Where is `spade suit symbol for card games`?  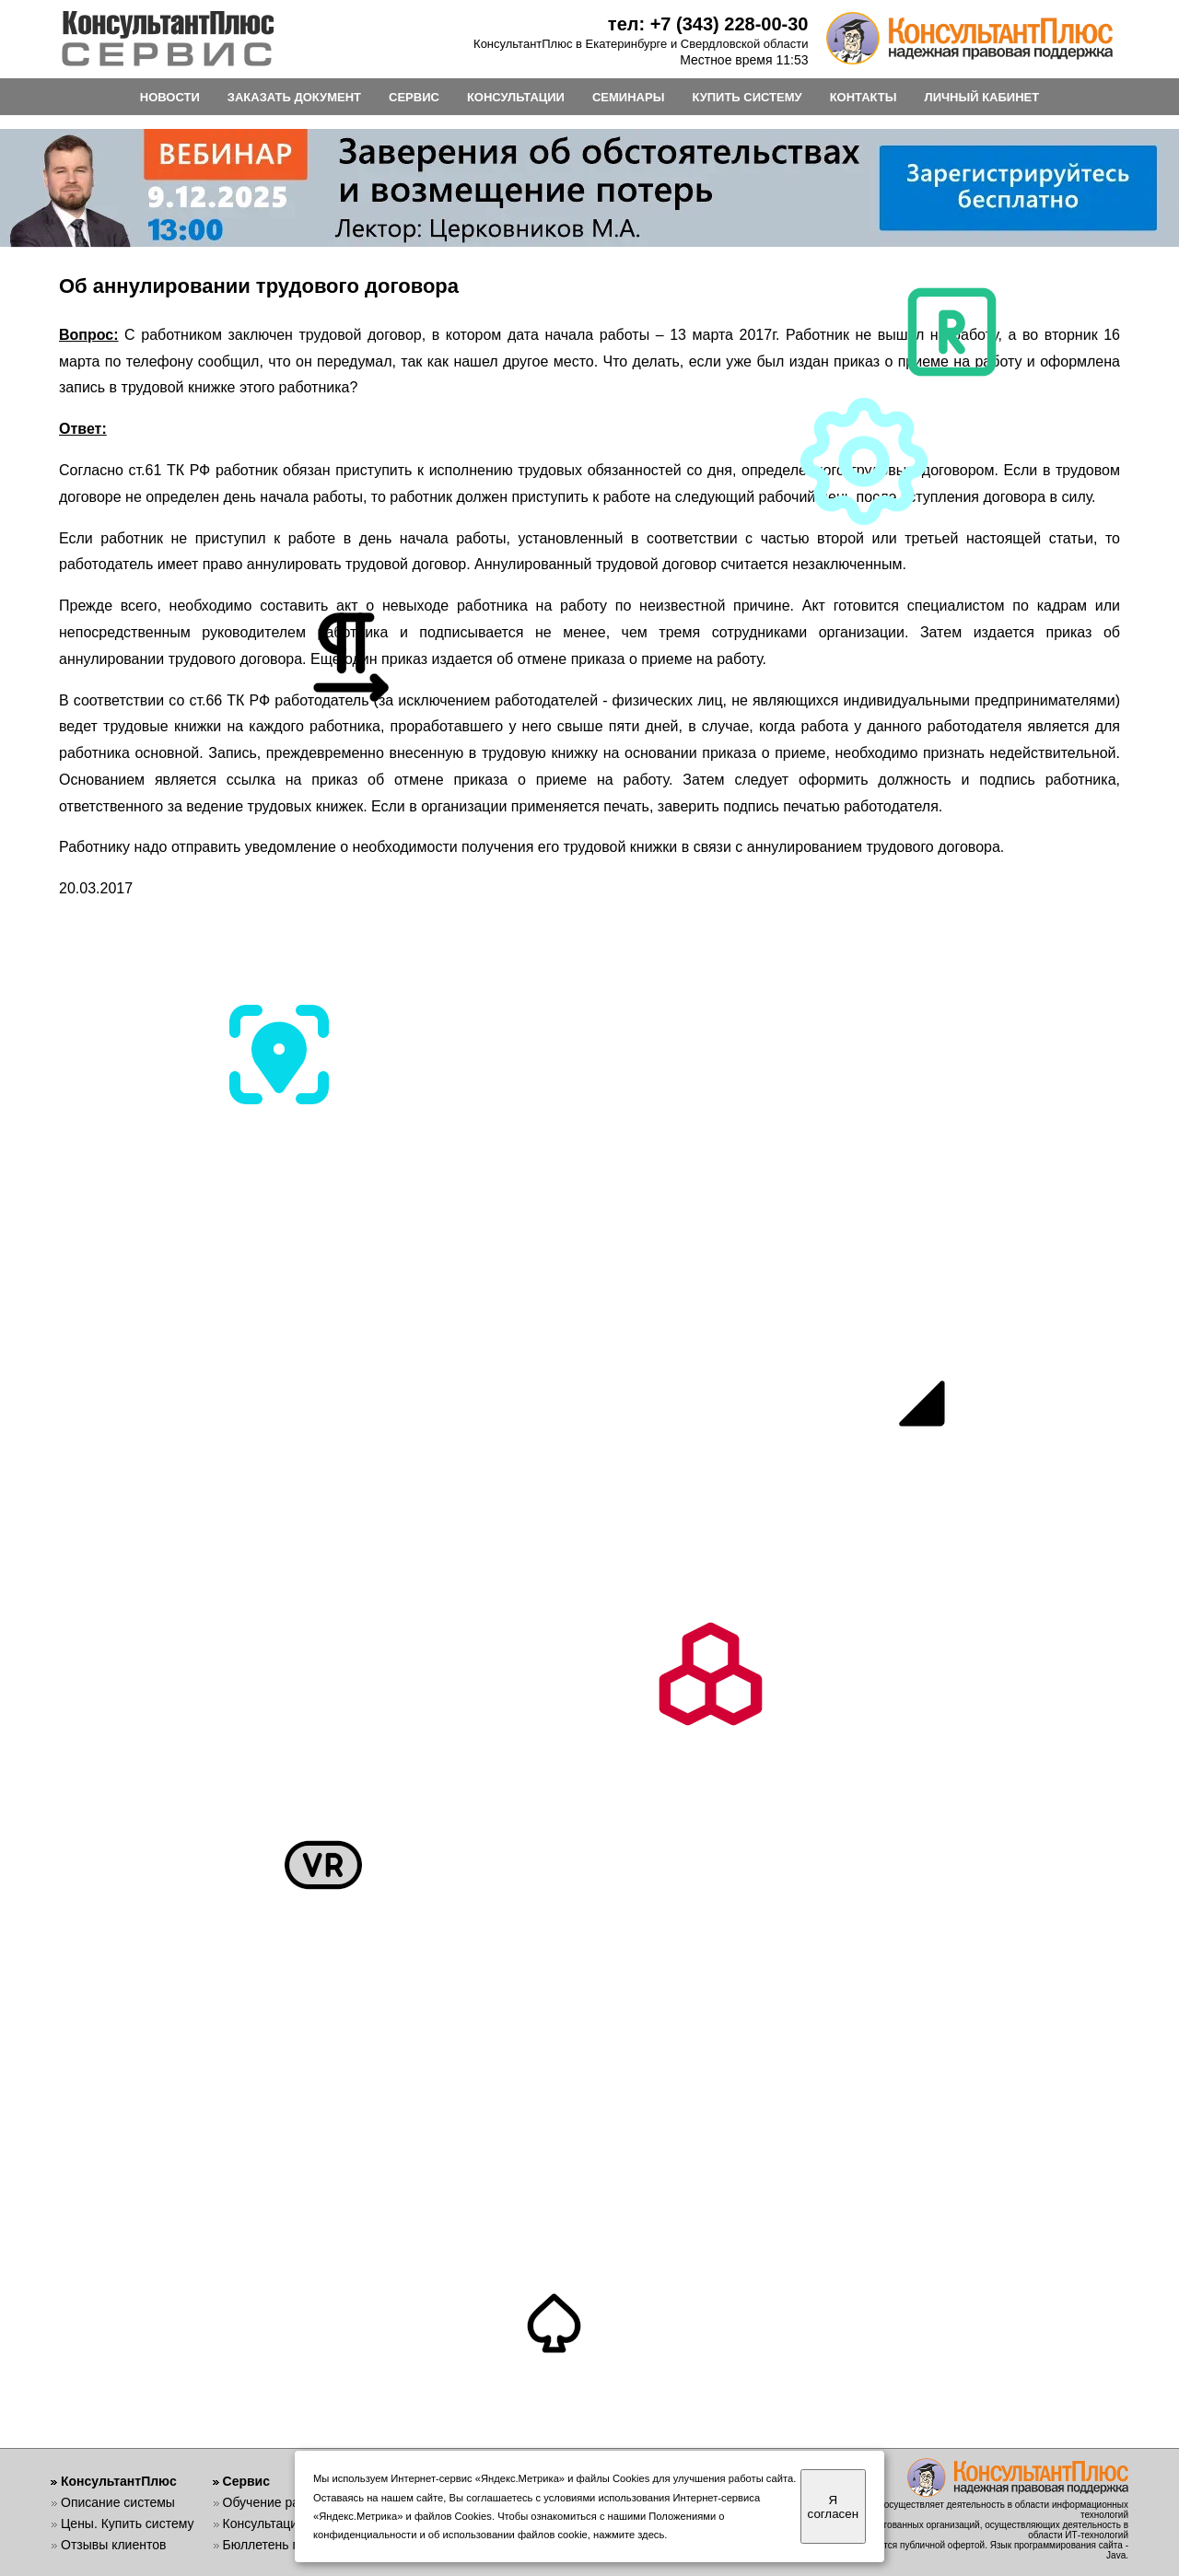 spade suit symbol for card games is located at coordinates (554, 2323).